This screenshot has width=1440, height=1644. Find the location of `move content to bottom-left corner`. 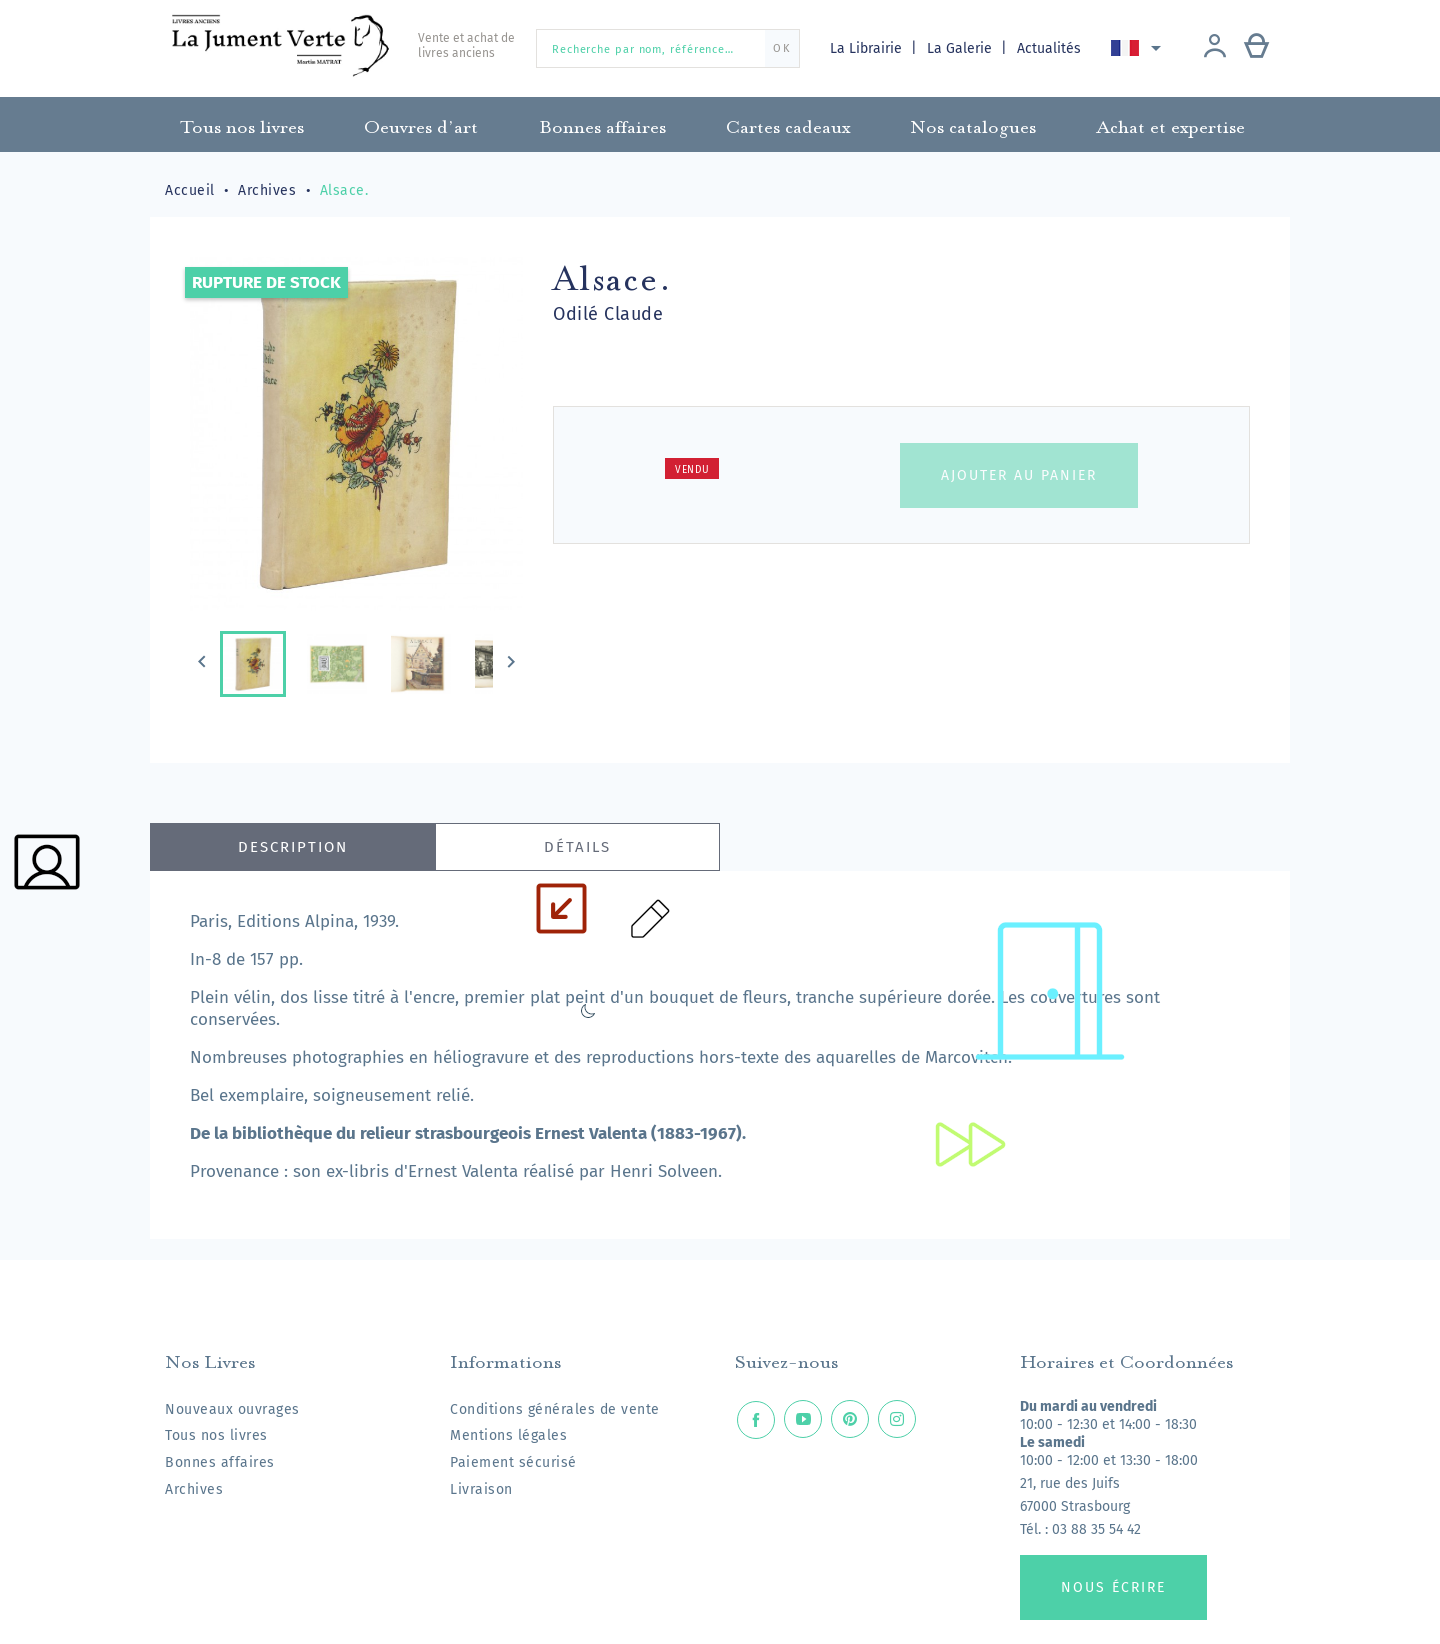

move content to bottom-left corner is located at coordinates (561, 908).